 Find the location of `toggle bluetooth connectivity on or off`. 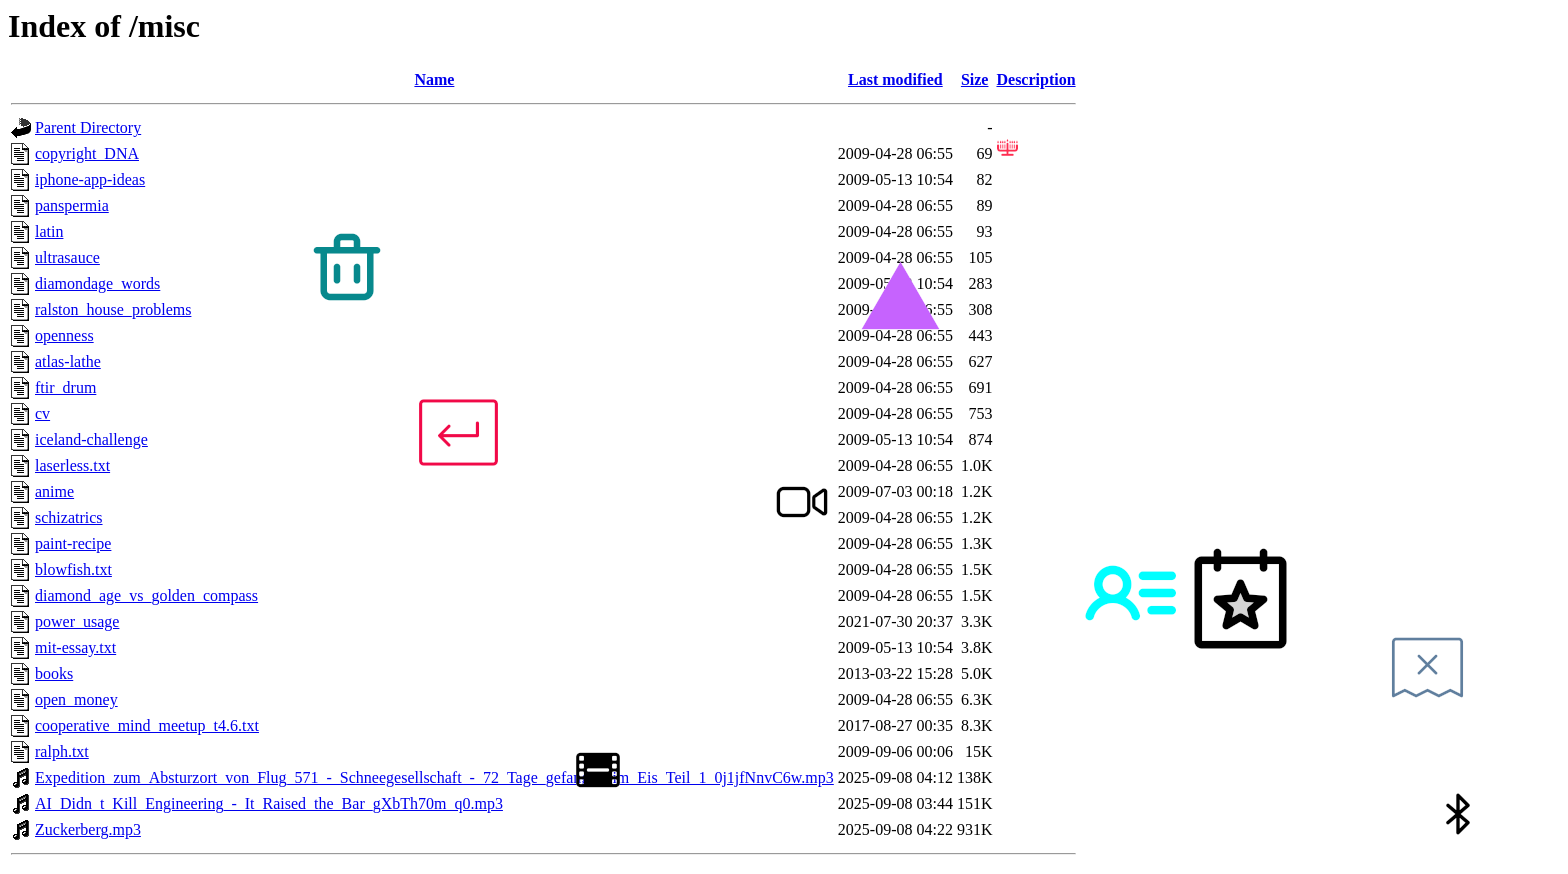

toggle bluetooth connectivity on or off is located at coordinates (1458, 814).